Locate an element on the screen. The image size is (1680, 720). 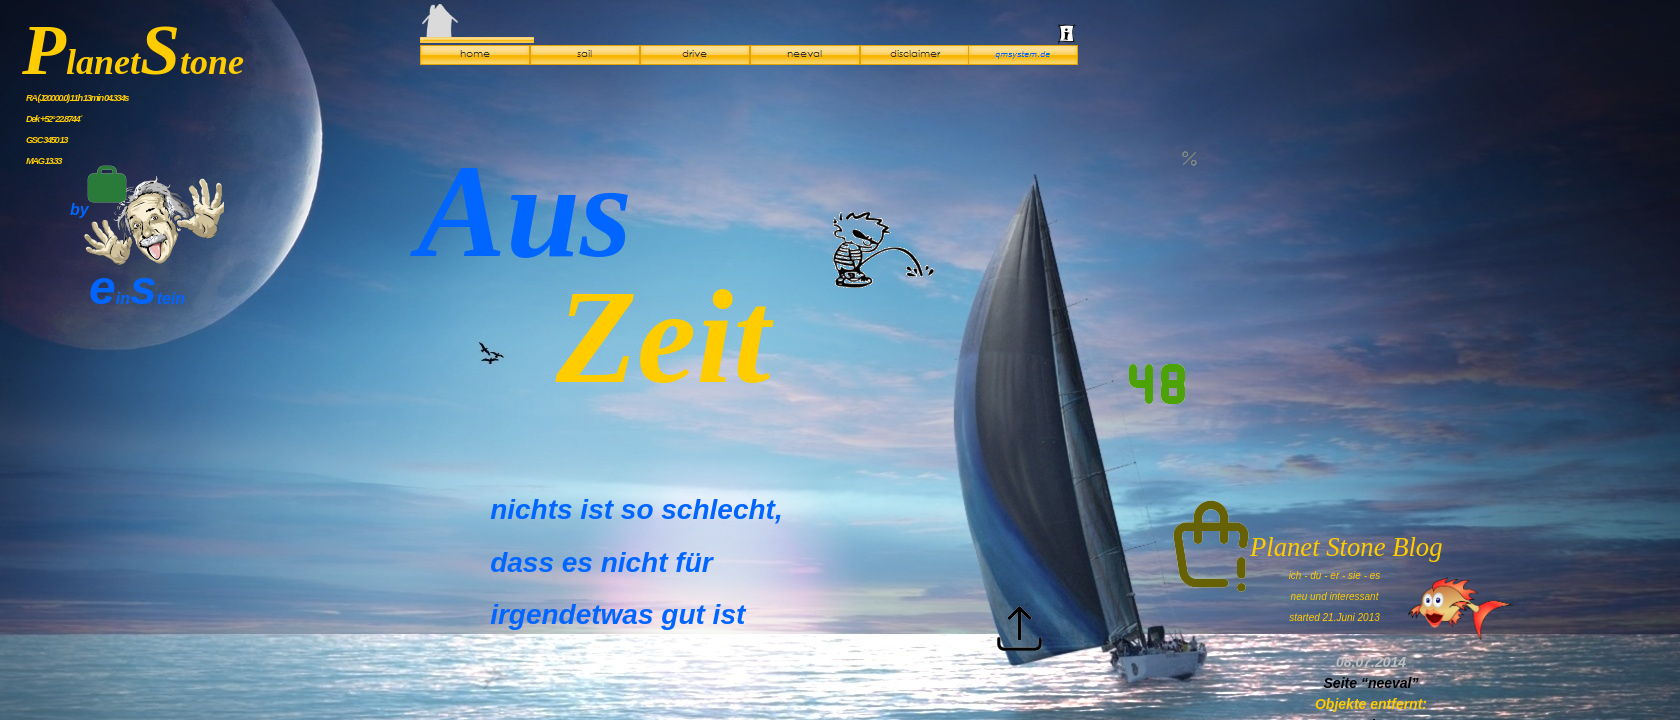
indicates item number 48 in a list or sequence is located at coordinates (1157, 384).